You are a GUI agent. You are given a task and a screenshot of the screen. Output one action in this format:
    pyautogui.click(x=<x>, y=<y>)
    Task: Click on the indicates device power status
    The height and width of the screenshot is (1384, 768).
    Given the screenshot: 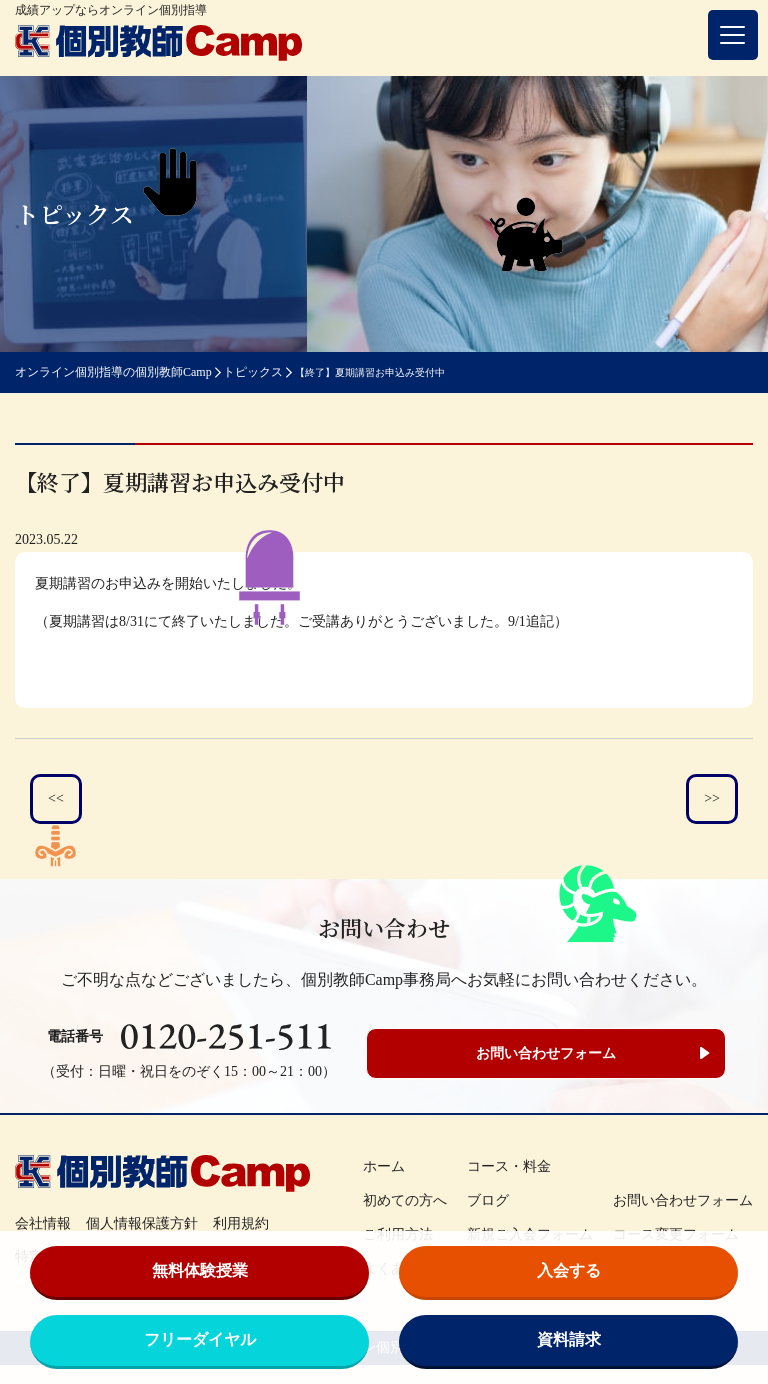 What is the action you would take?
    pyautogui.click(x=269, y=577)
    